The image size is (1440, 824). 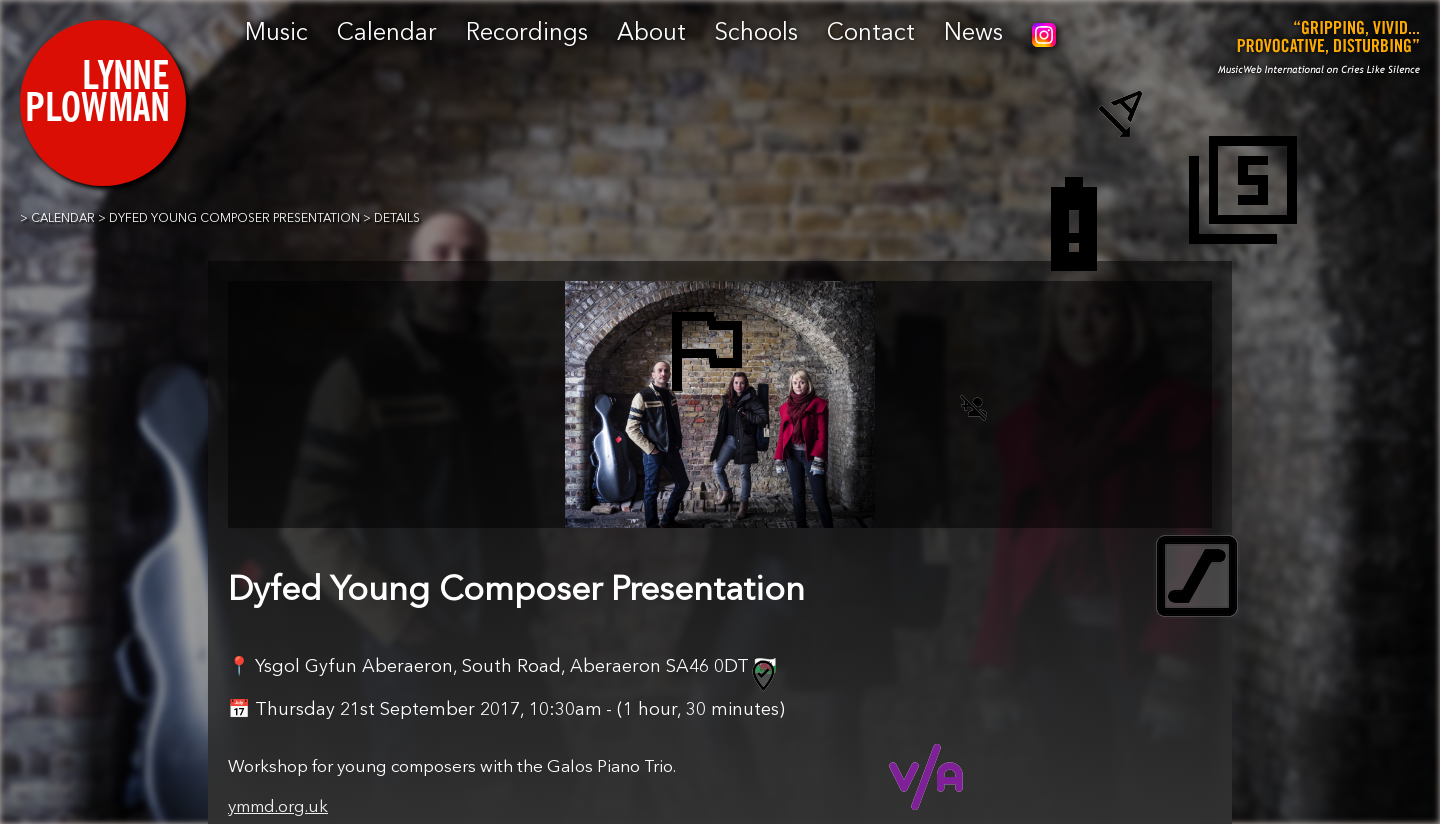 I want to click on indicates adding contacts is disabled, so click(x=974, y=407).